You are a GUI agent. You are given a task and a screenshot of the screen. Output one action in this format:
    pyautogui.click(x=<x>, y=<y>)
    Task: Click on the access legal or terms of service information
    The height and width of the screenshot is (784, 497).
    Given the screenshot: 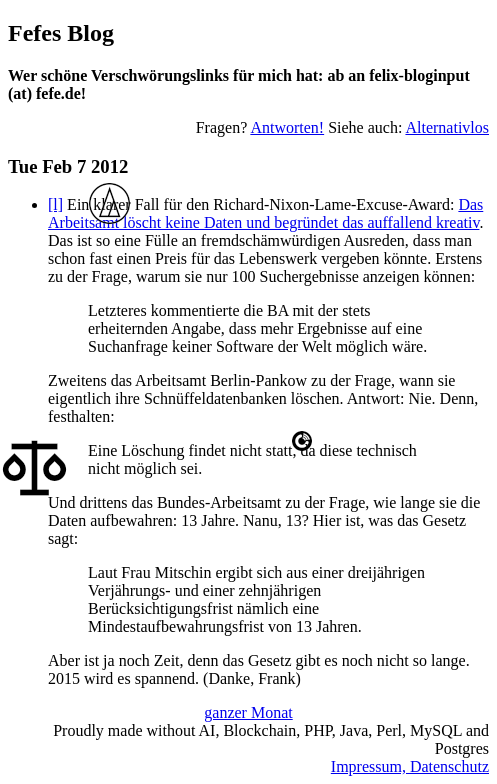 What is the action you would take?
    pyautogui.click(x=34, y=469)
    